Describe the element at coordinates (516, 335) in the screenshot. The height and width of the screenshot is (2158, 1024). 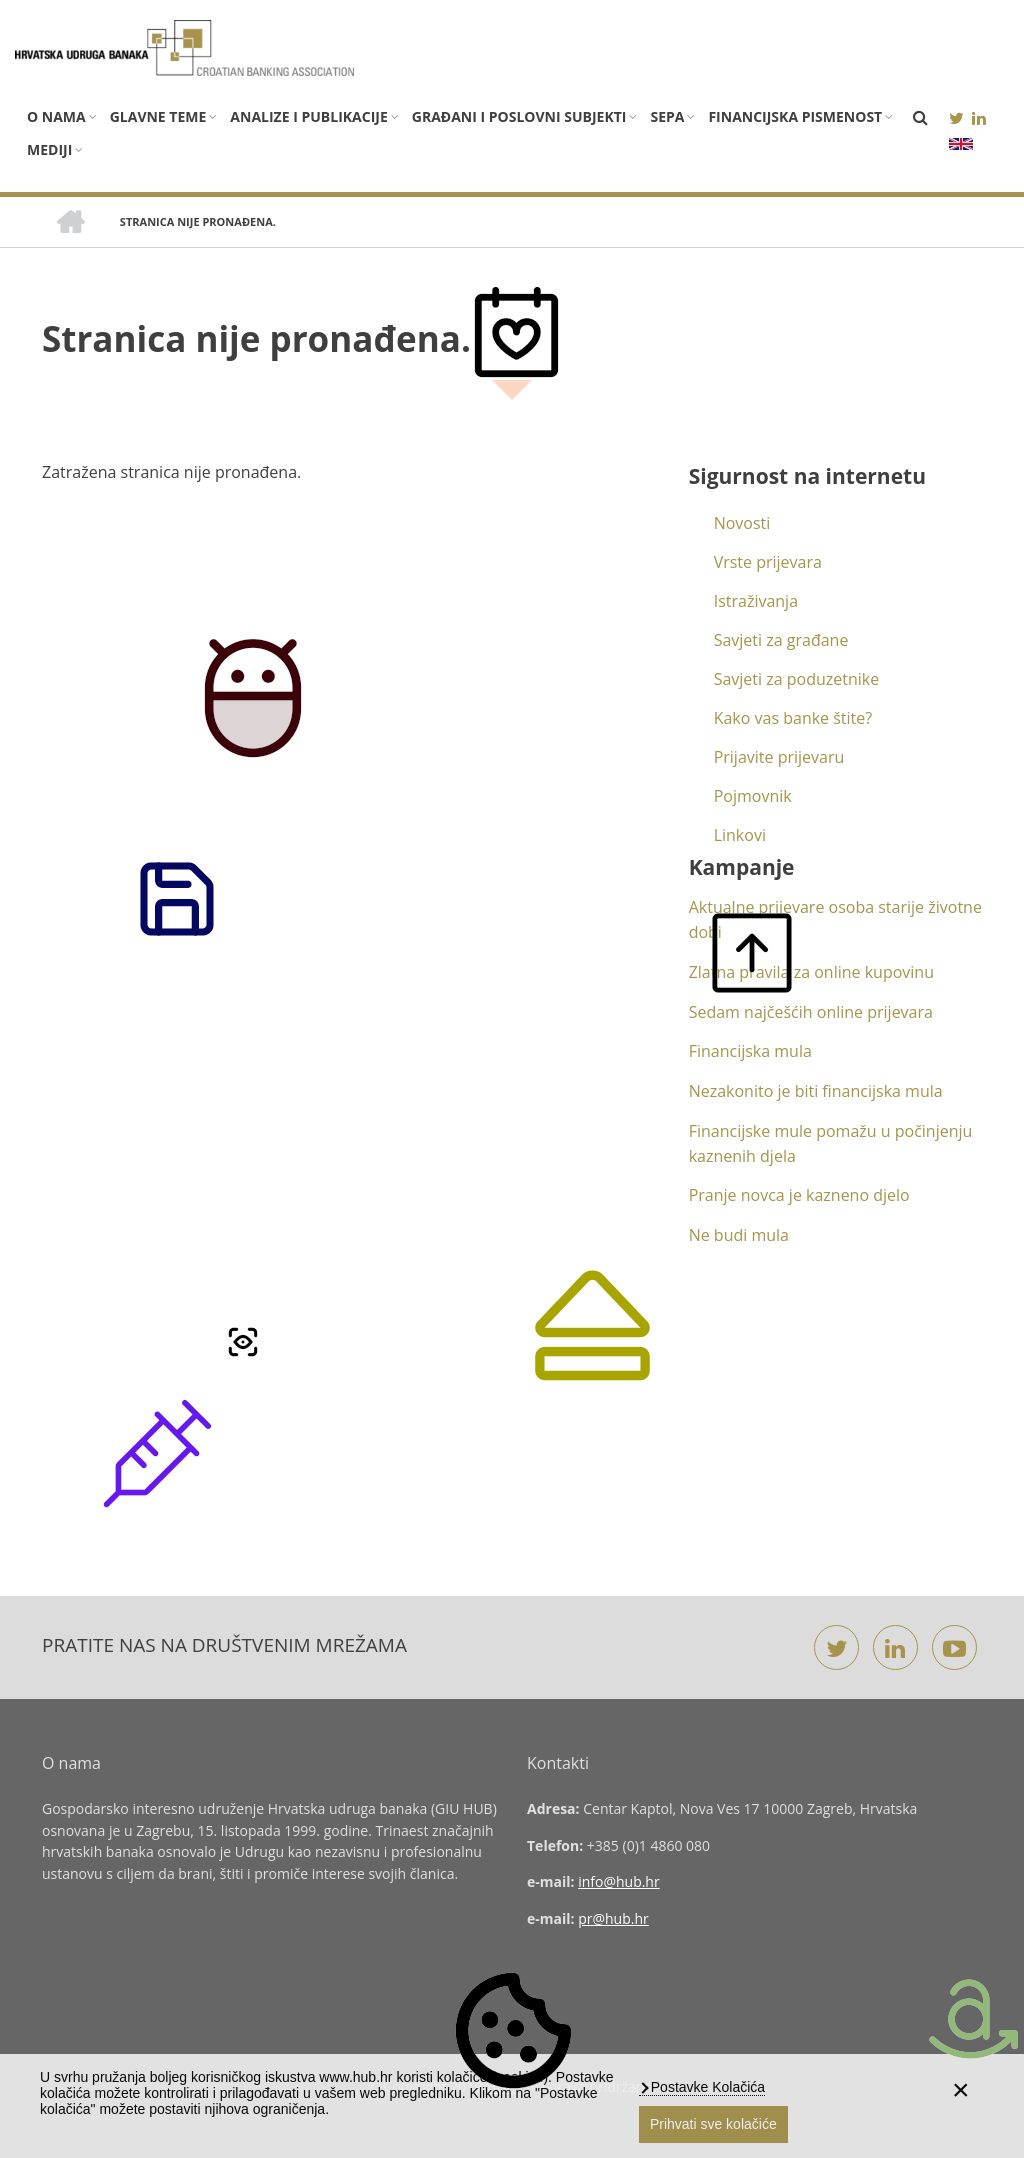
I see `view favorite or loved events` at that location.